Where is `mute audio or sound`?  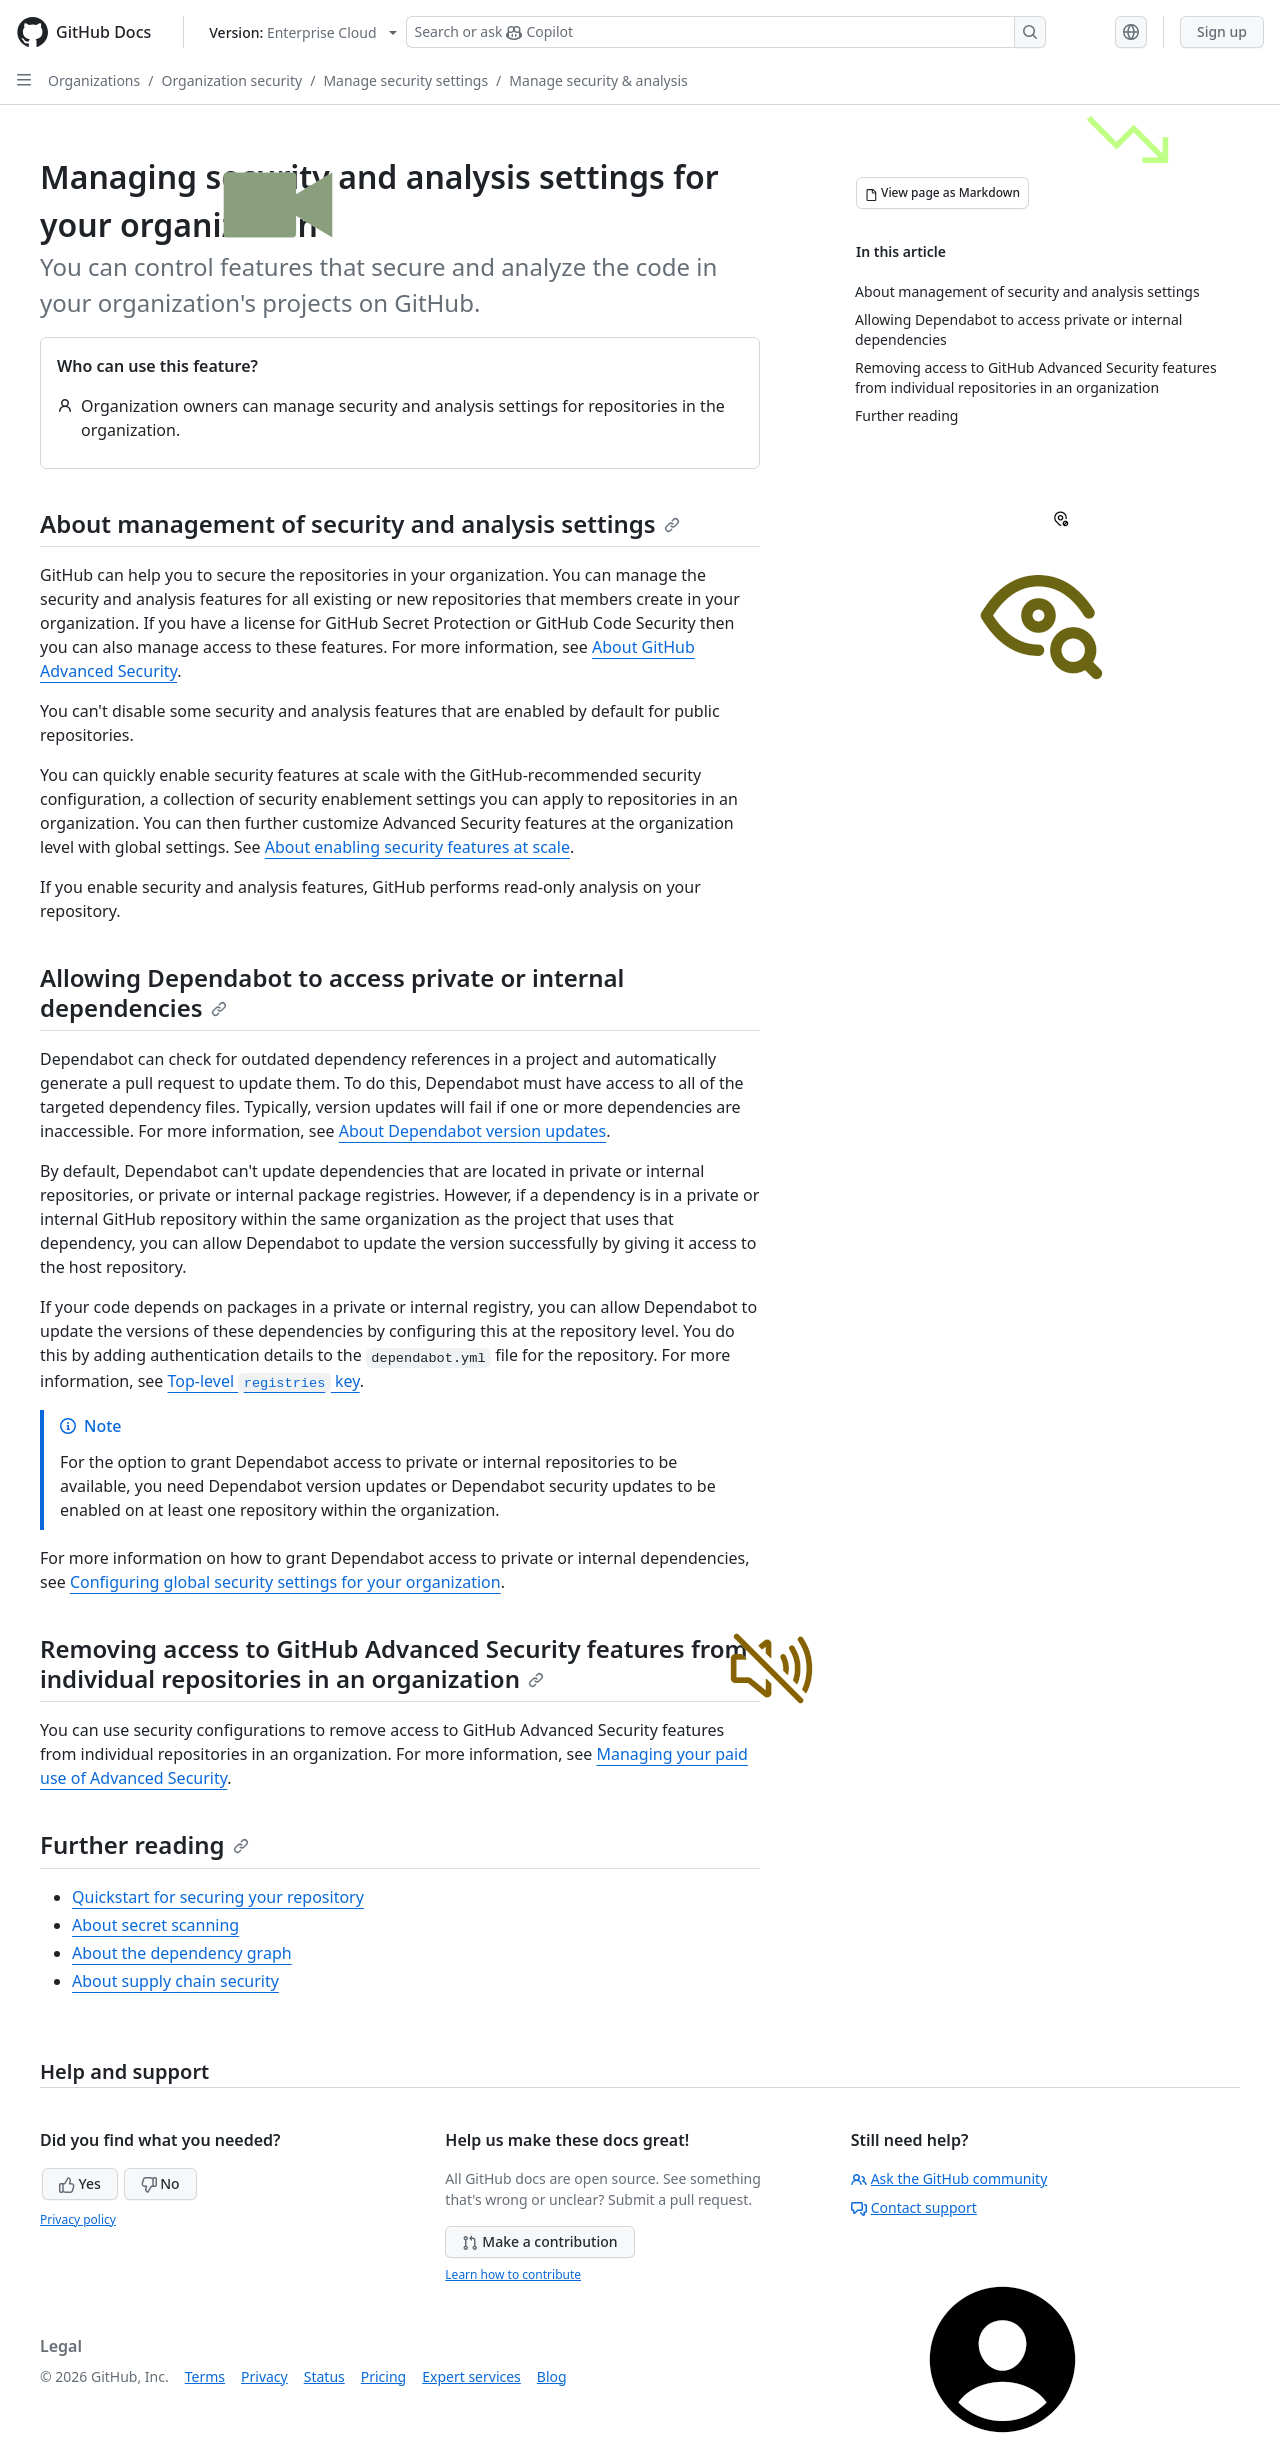
mute audio or sound is located at coordinates (771, 1668).